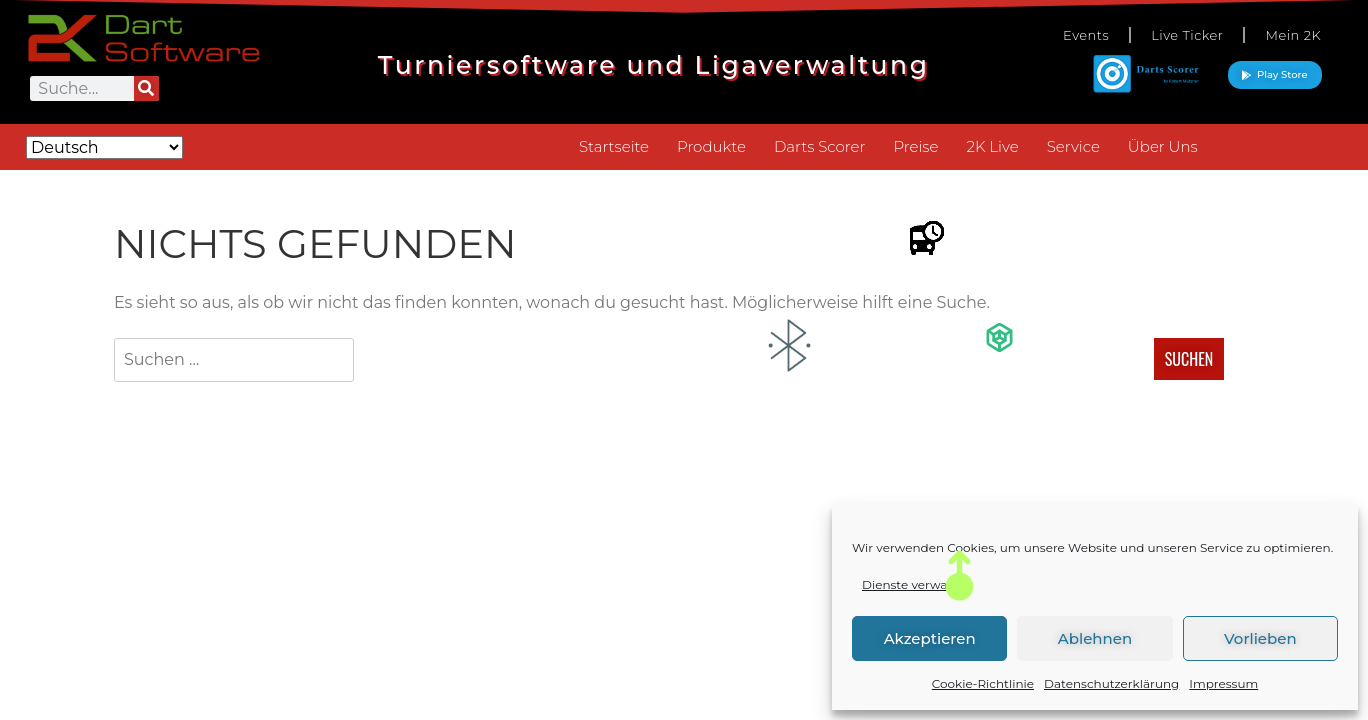 The image size is (1368, 720). I want to click on view bus departure times, so click(927, 238).